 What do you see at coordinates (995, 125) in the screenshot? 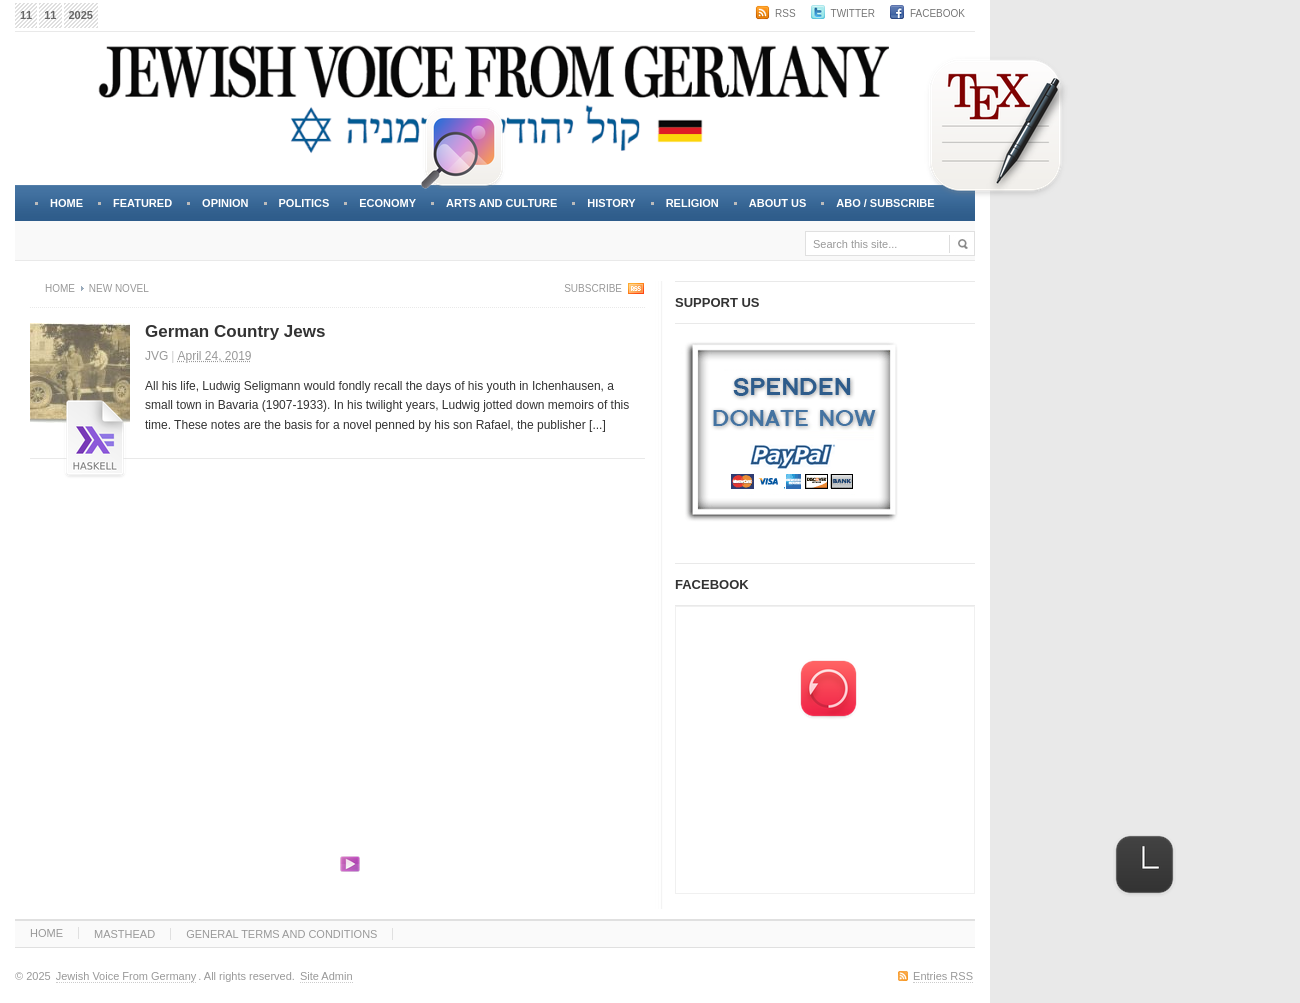
I see `open texstudio latex editor` at bounding box center [995, 125].